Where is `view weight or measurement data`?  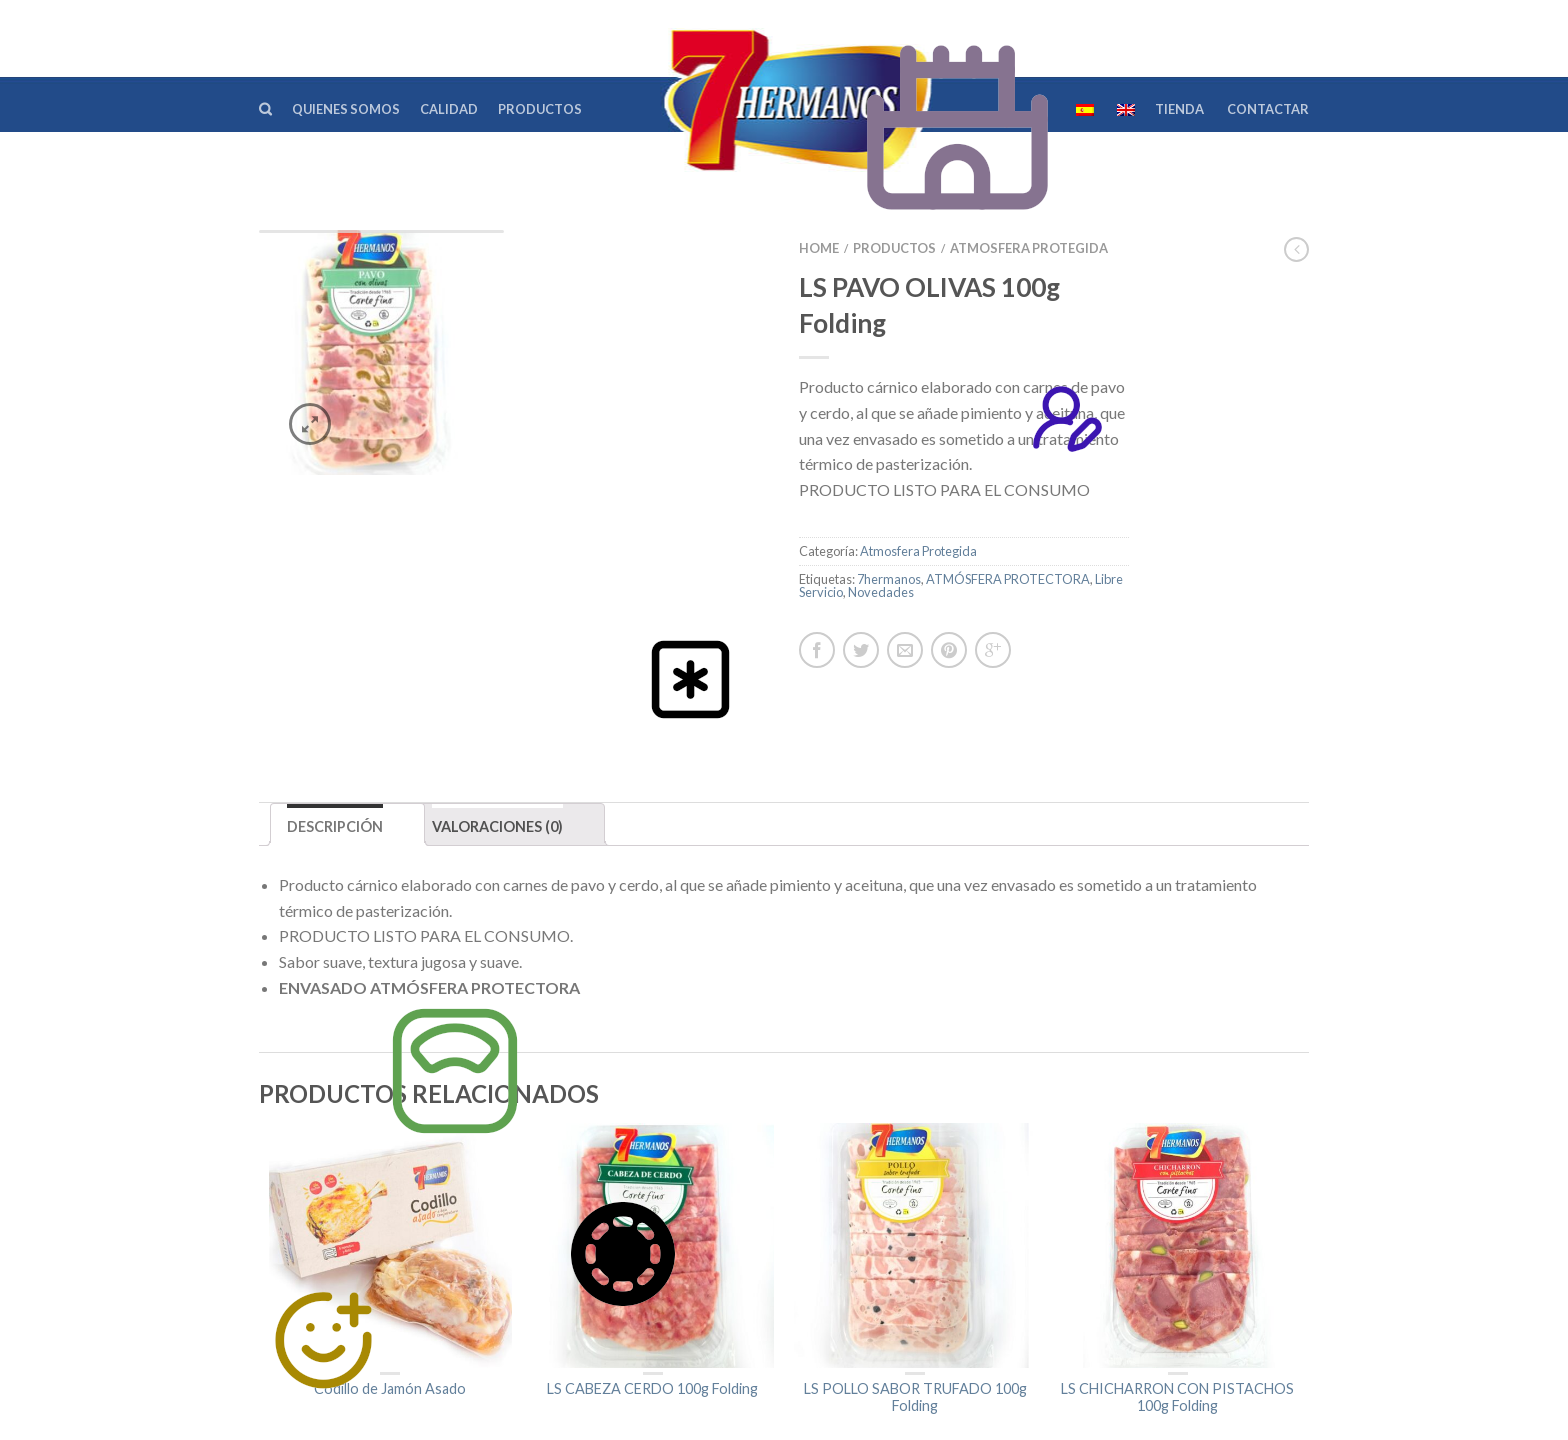
view weight or measurement data is located at coordinates (455, 1071).